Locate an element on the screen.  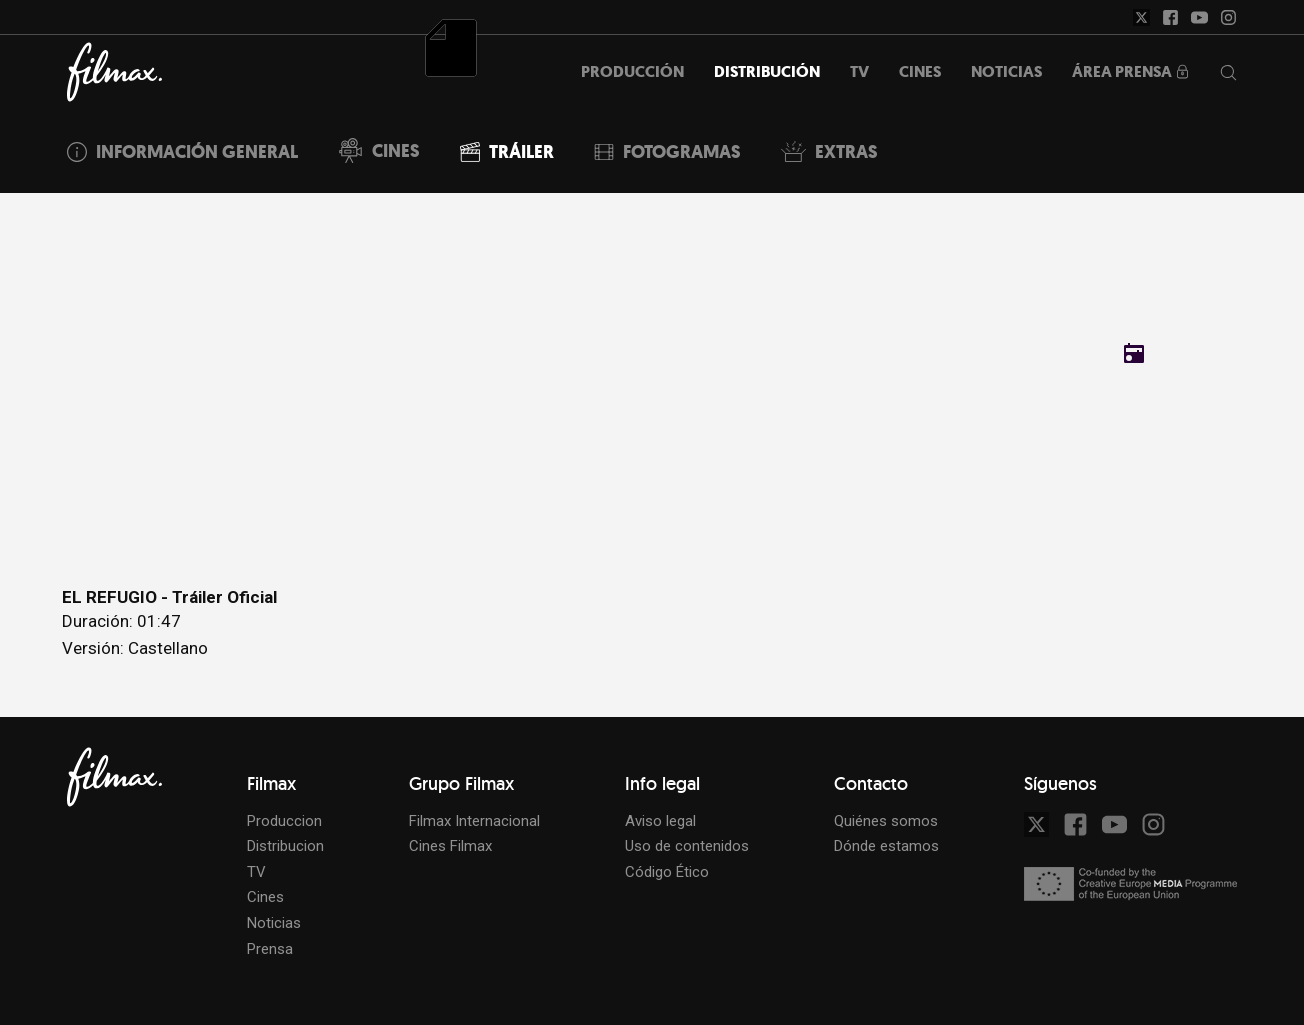
listen to radio or audio broadcasts is located at coordinates (1134, 354).